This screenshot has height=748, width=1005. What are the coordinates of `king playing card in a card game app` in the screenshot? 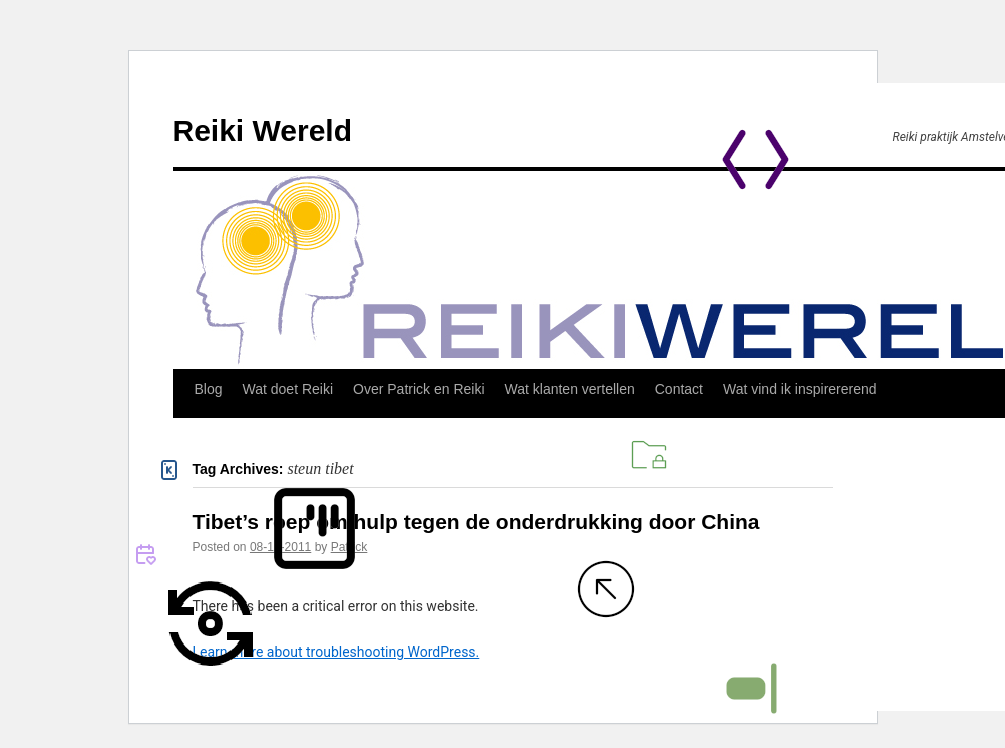 It's located at (169, 470).